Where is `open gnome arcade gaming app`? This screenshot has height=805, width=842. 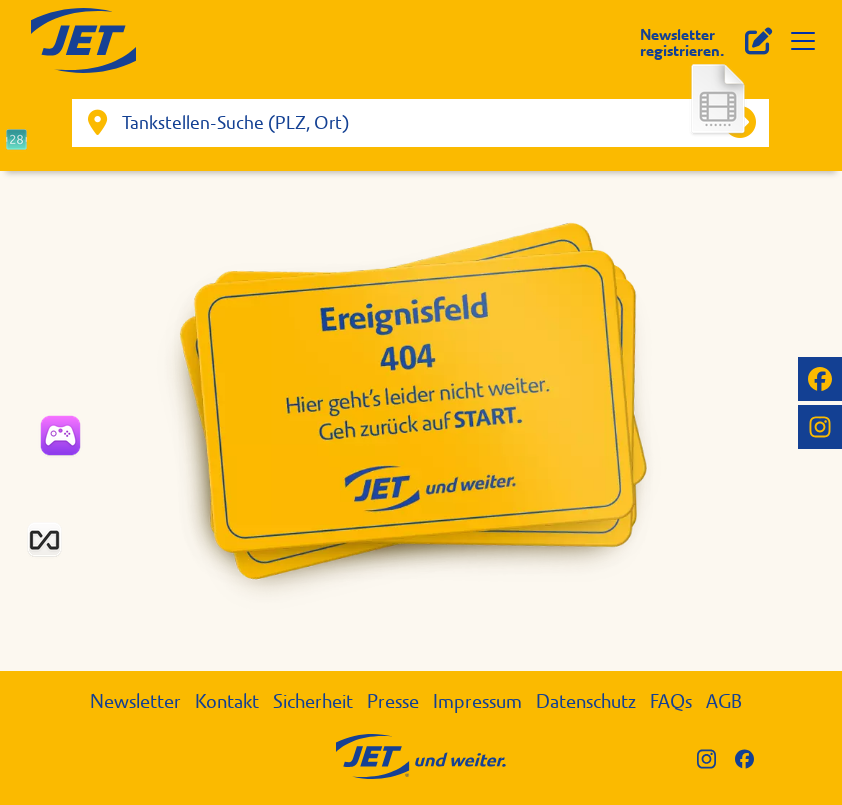
open gnome arcade gaming app is located at coordinates (60, 435).